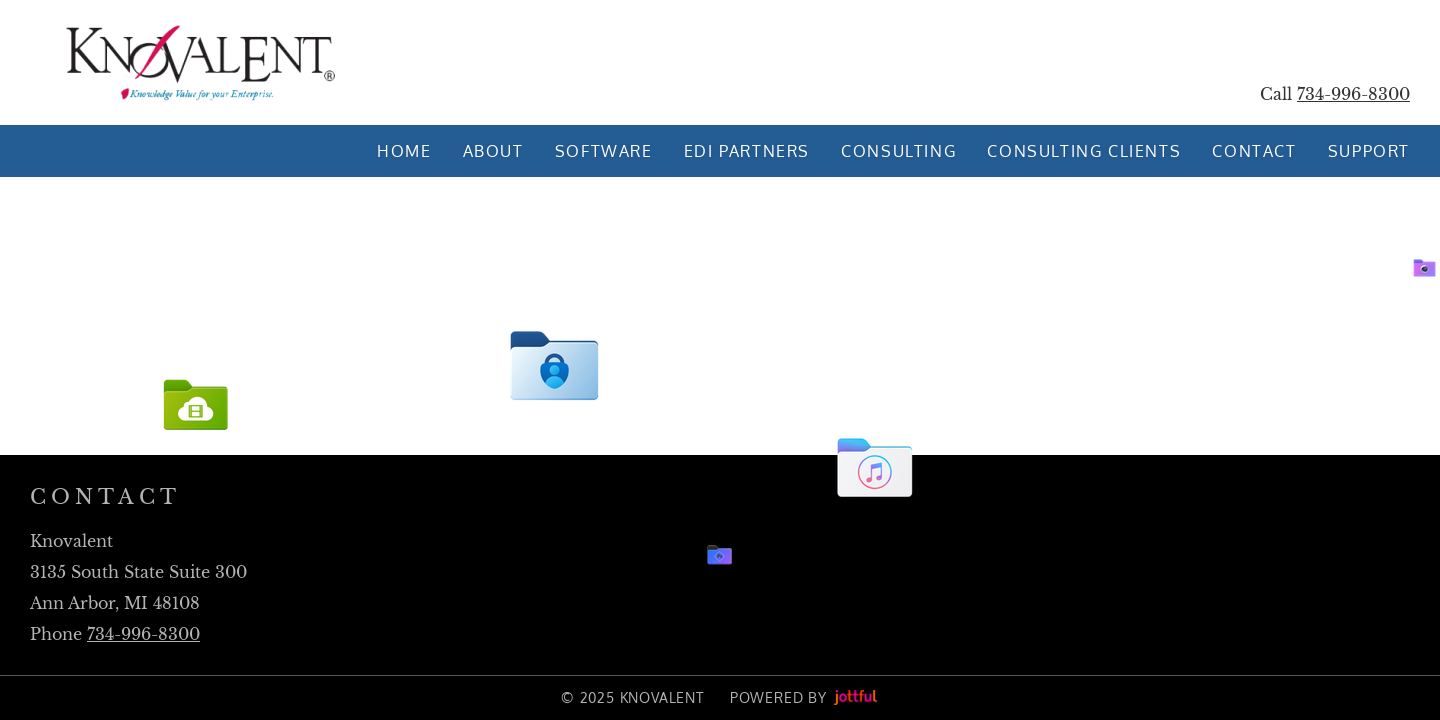  Describe the element at coordinates (1424, 268) in the screenshot. I see `open Cinema 4D project files folder` at that location.